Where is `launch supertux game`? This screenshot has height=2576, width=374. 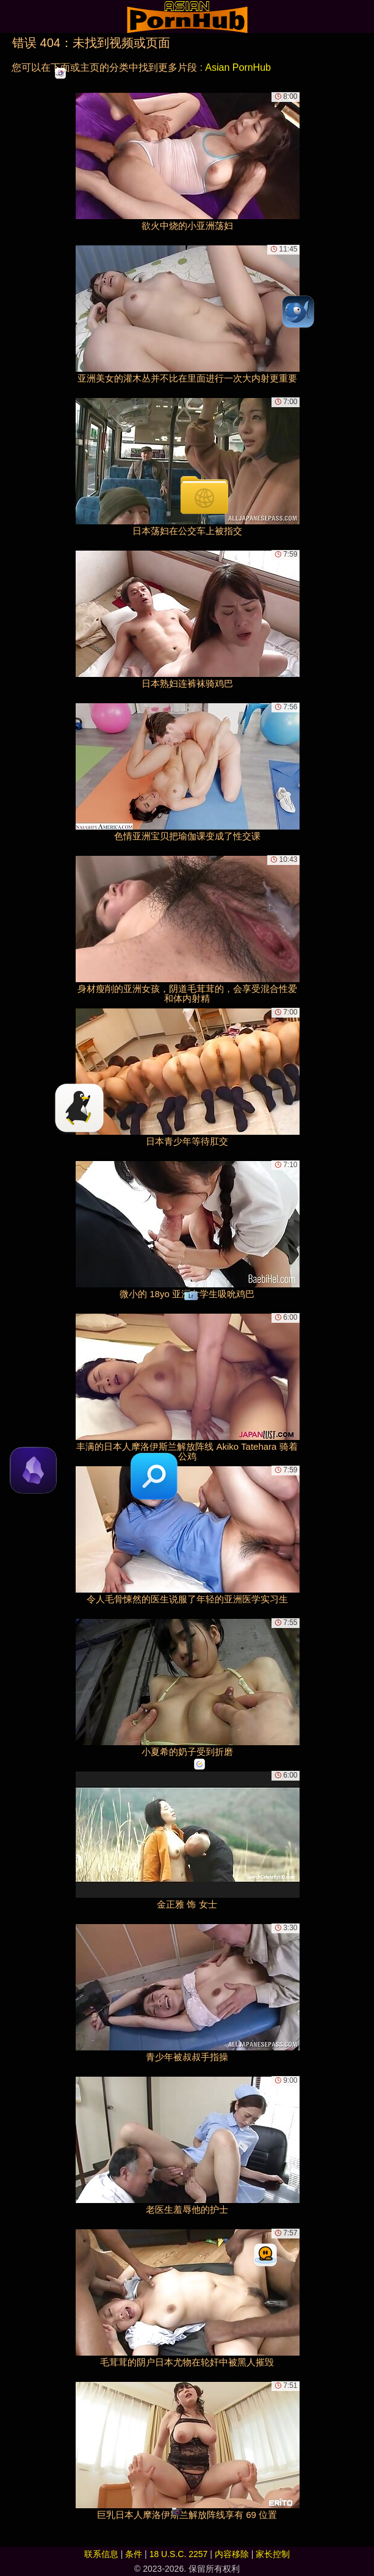
launch supertux game is located at coordinates (79, 1108).